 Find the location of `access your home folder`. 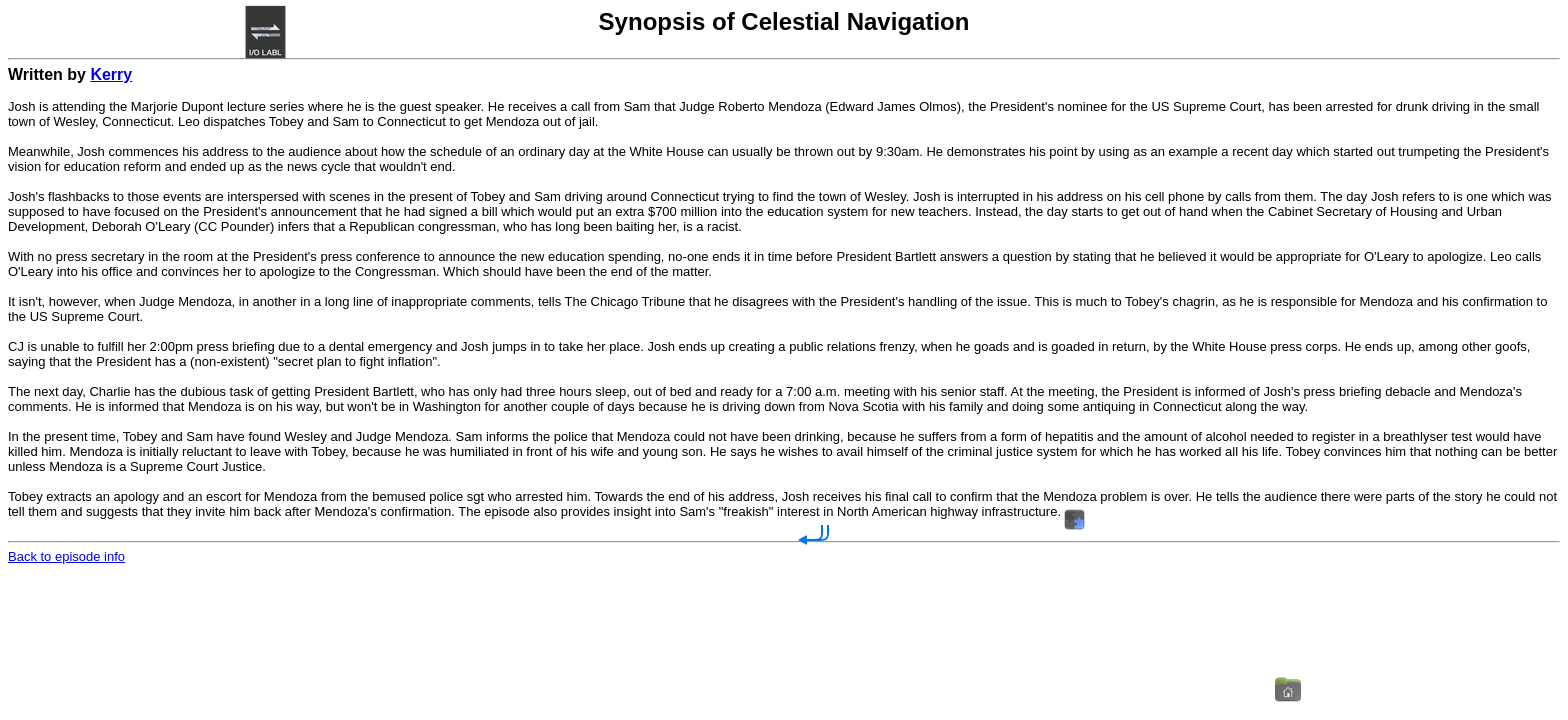

access your home folder is located at coordinates (1288, 689).